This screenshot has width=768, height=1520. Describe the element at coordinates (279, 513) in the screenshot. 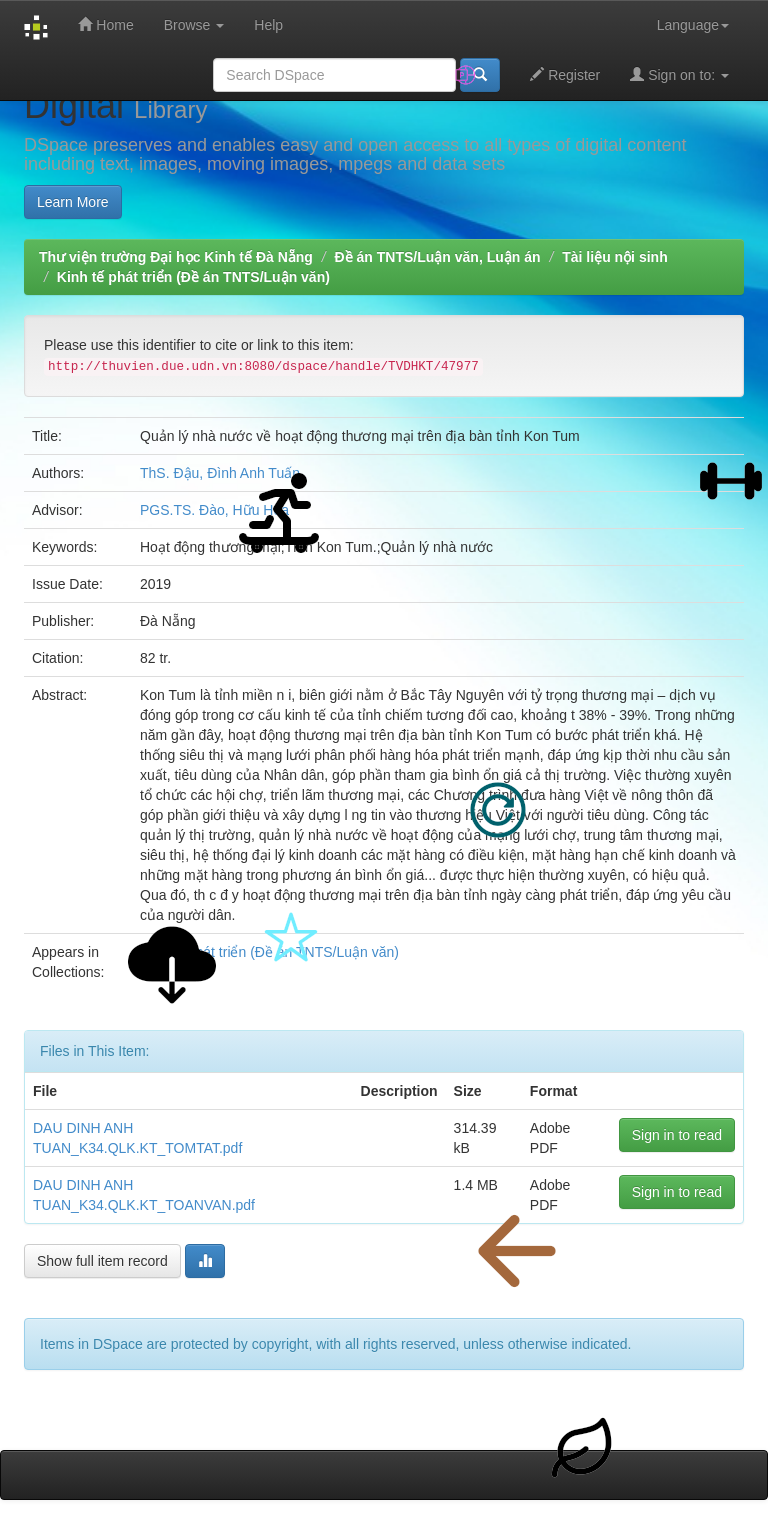

I see `browse skateboarding or action sports content` at that location.